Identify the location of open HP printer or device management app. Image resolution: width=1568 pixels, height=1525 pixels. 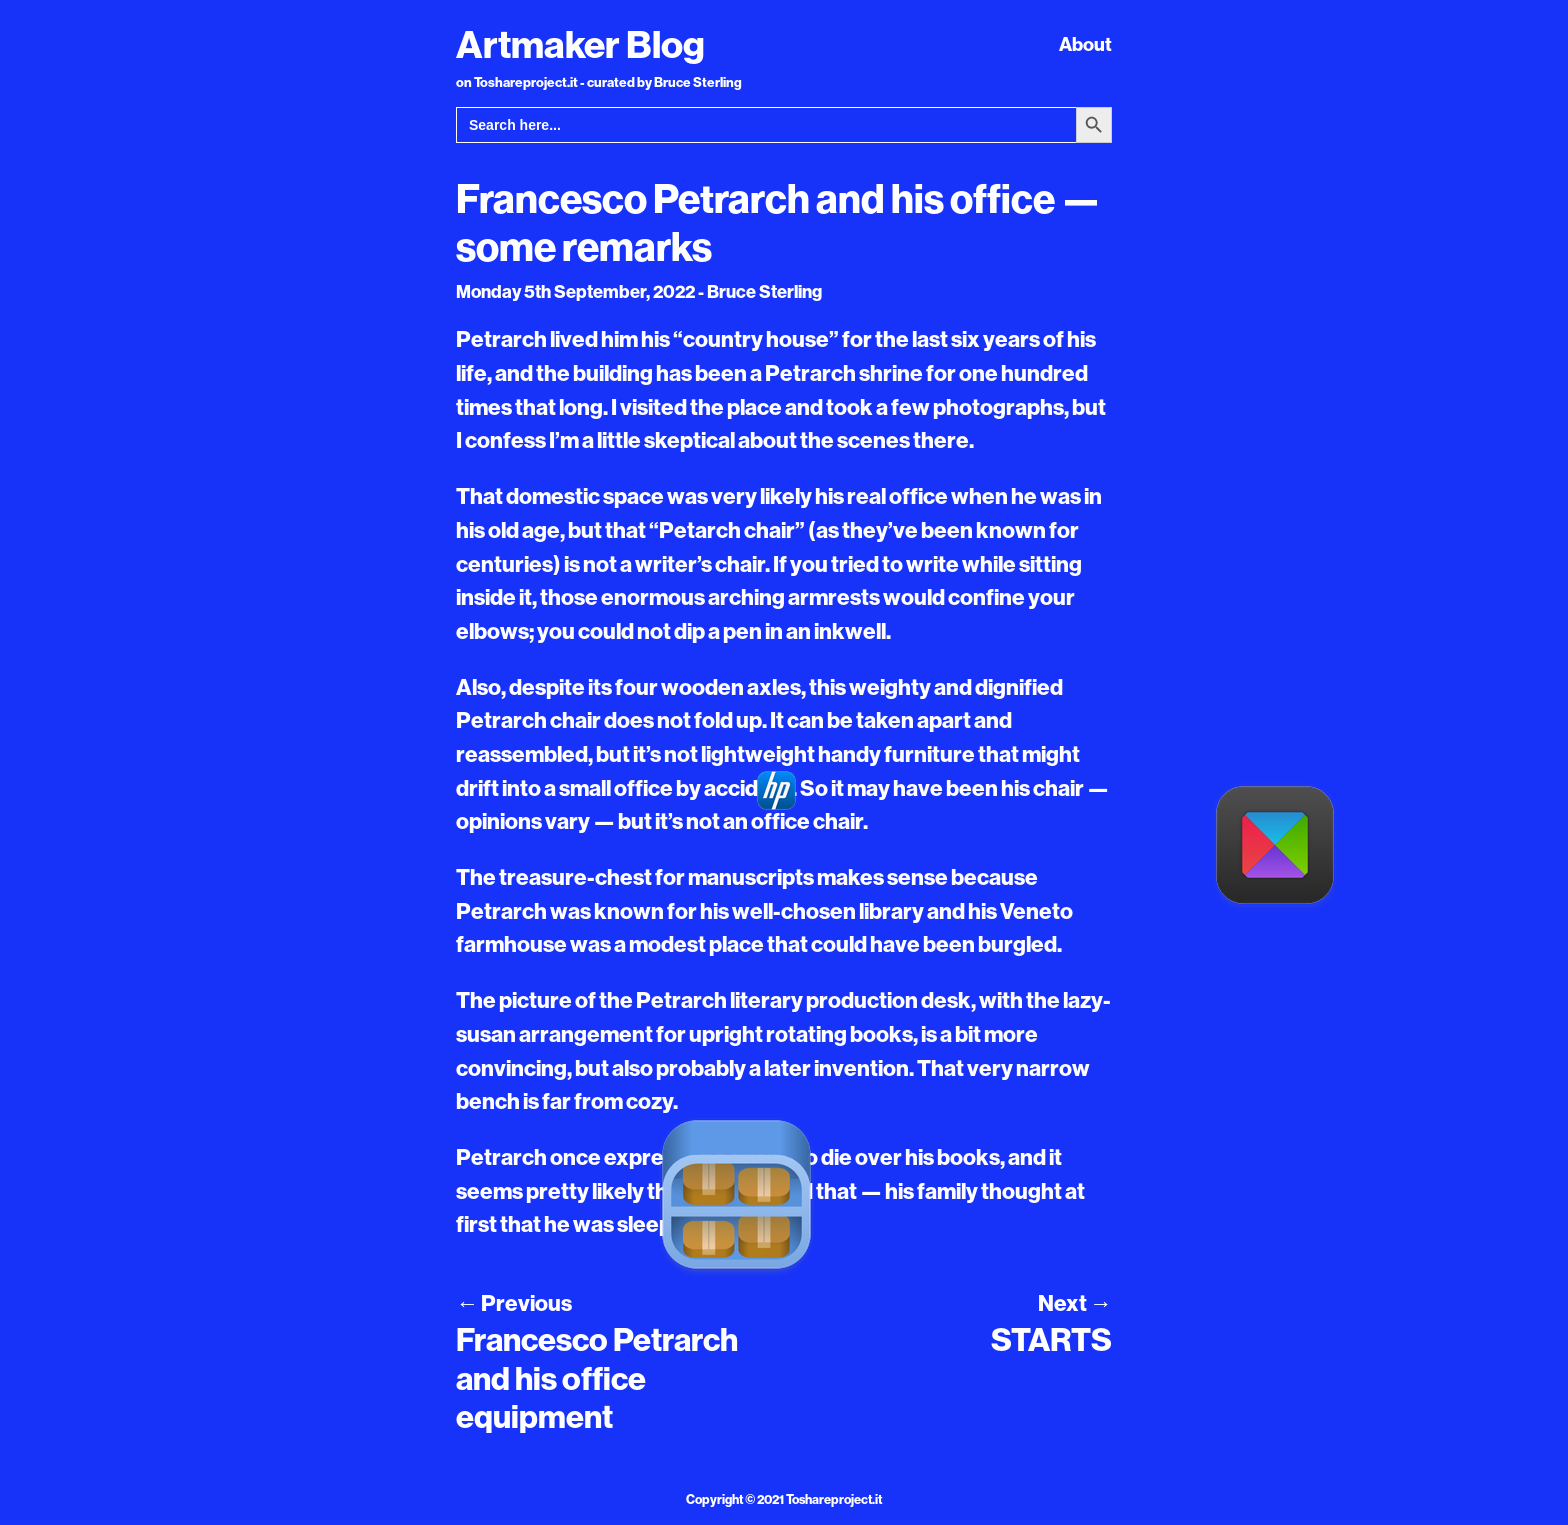
(776, 790).